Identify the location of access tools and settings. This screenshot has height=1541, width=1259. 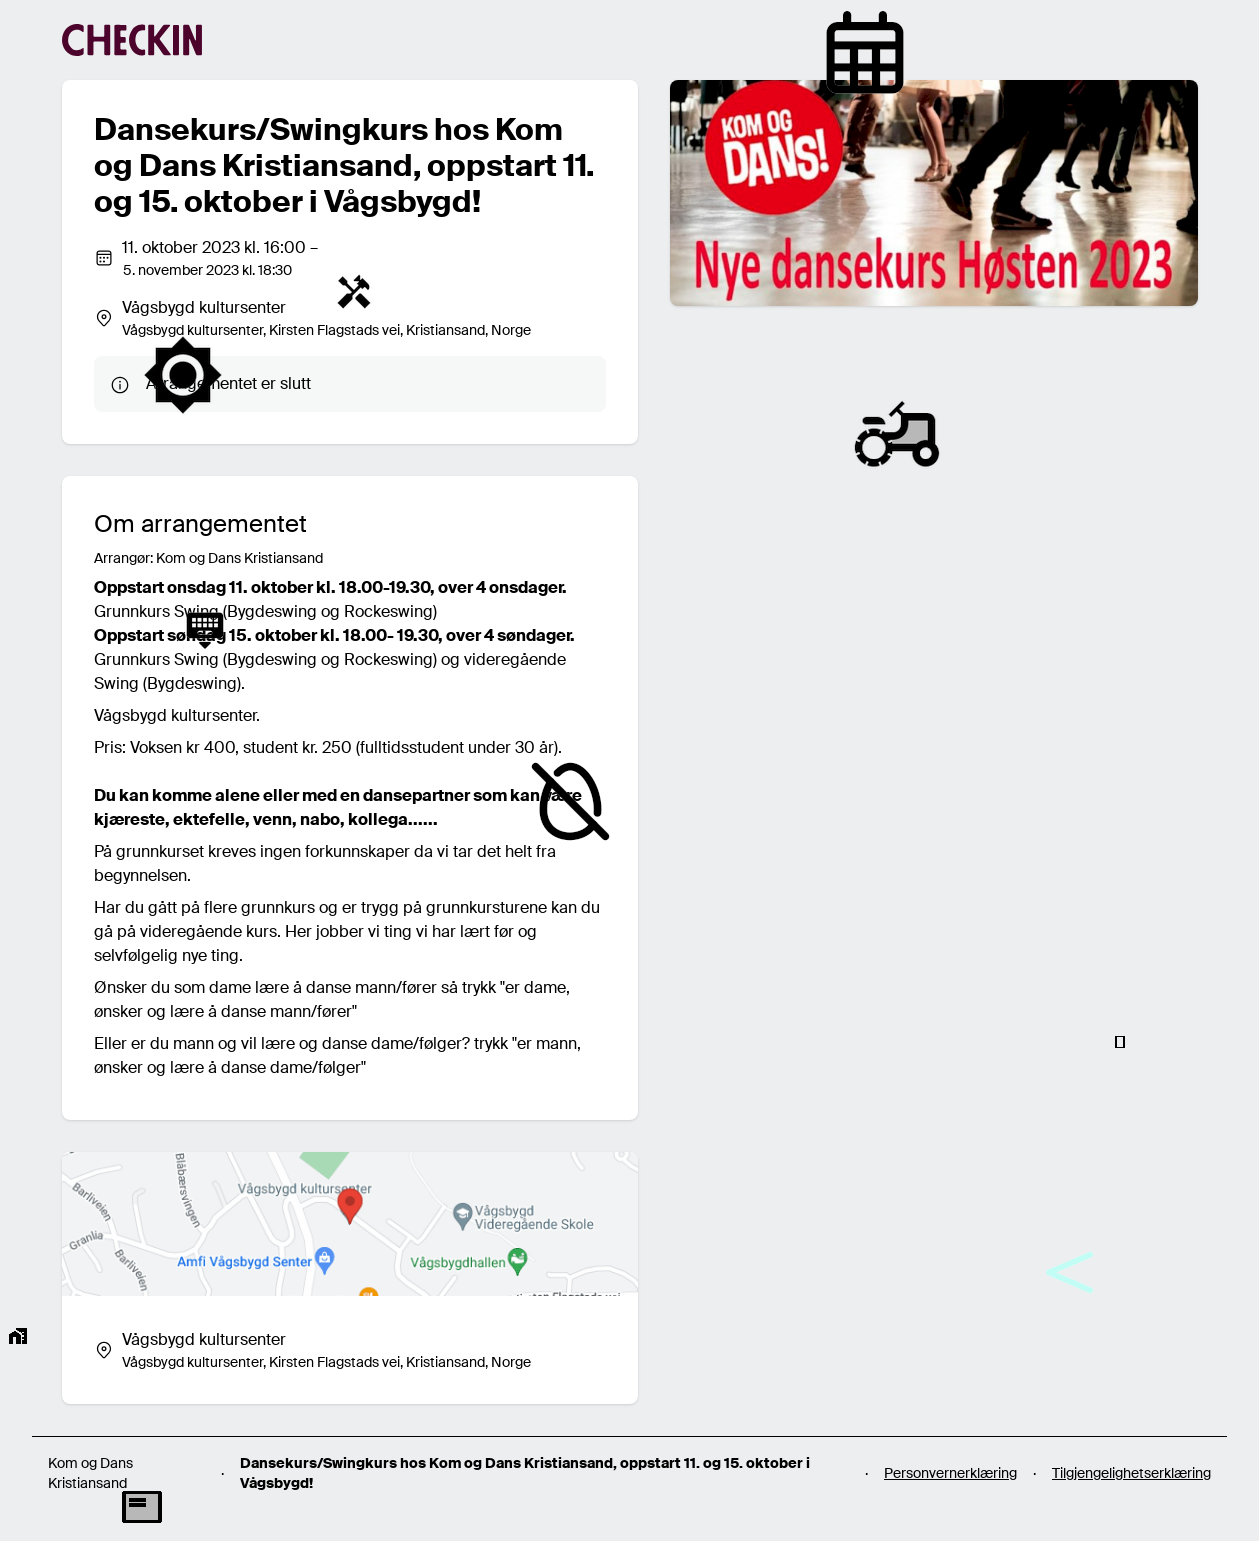
(354, 292).